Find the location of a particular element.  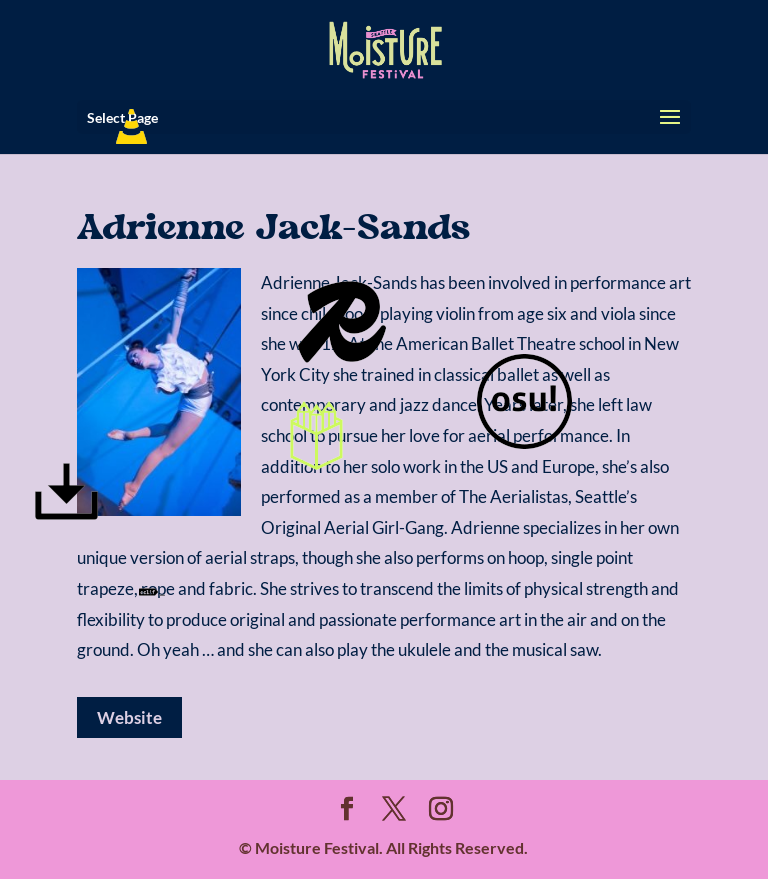

download a file to your device is located at coordinates (66, 491).